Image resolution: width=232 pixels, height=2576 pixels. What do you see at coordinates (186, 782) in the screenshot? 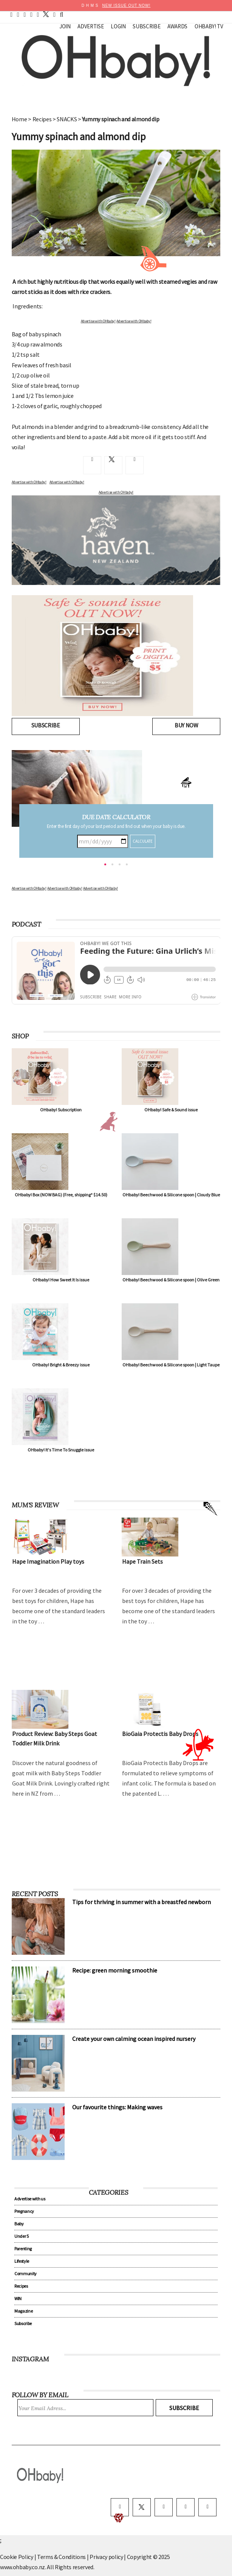
I see `access piano or keyboard instrument sounds` at bounding box center [186, 782].